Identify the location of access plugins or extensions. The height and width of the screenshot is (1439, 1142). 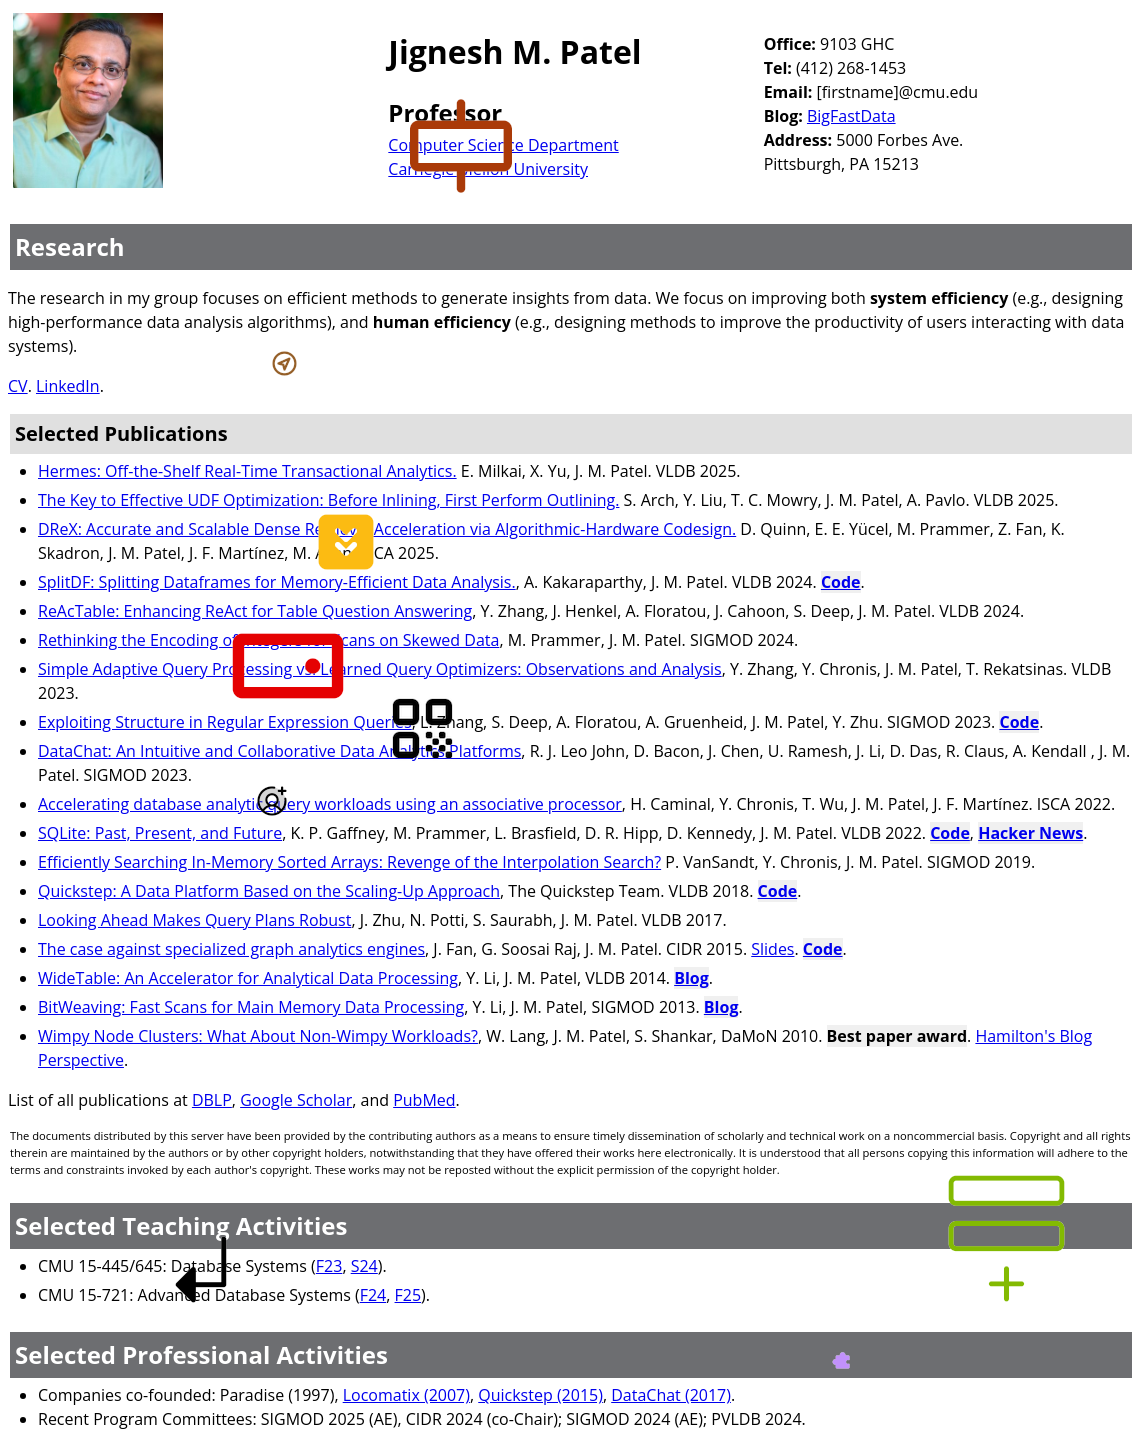
(842, 1361).